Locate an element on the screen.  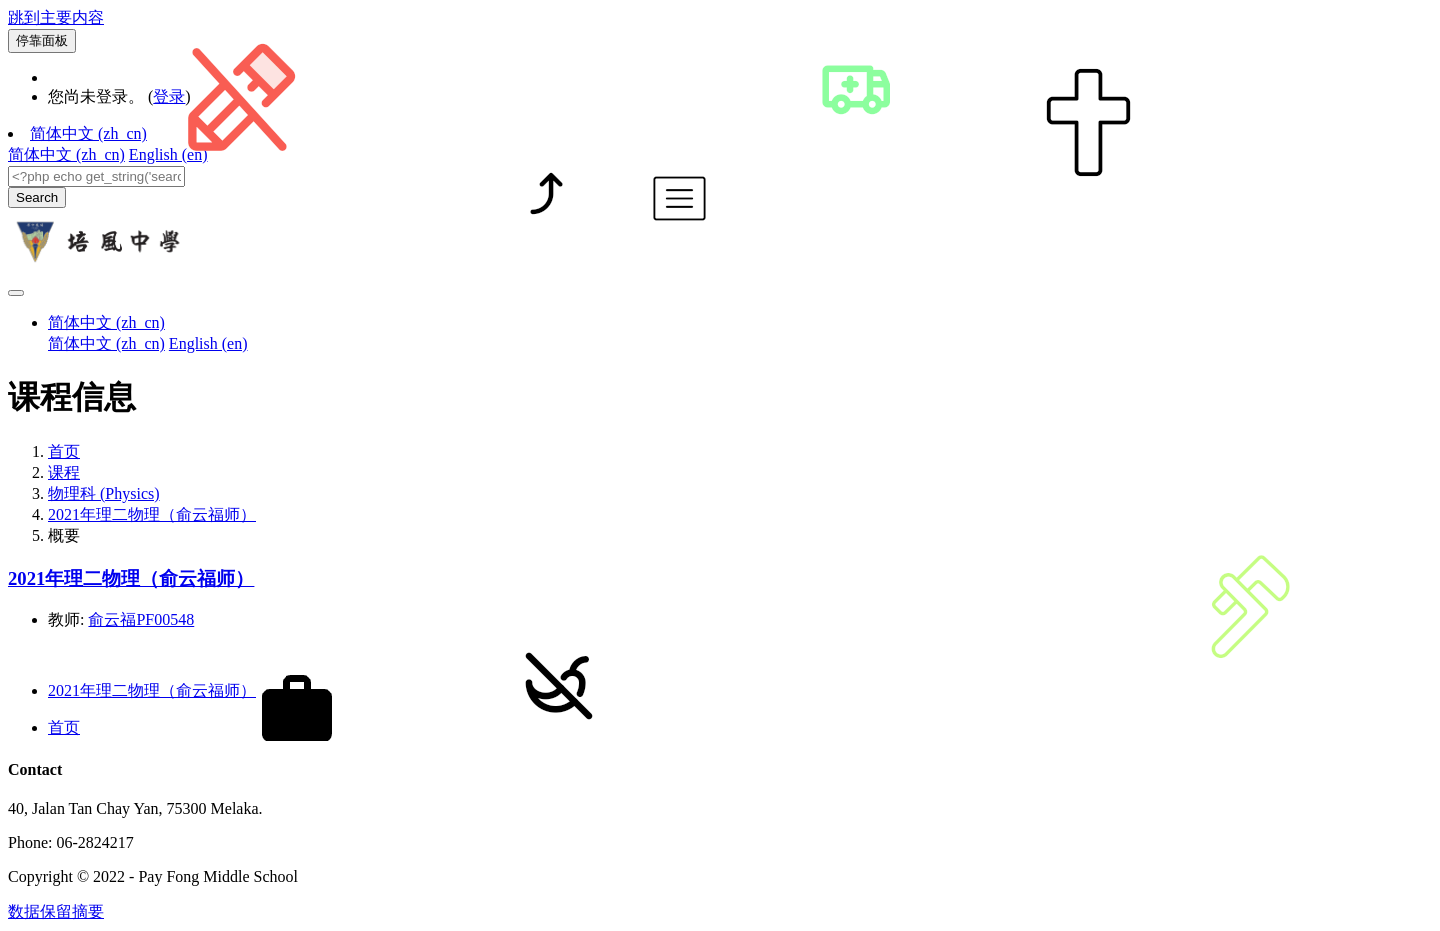
access emergency medical services is located at coordinates (854, 86).